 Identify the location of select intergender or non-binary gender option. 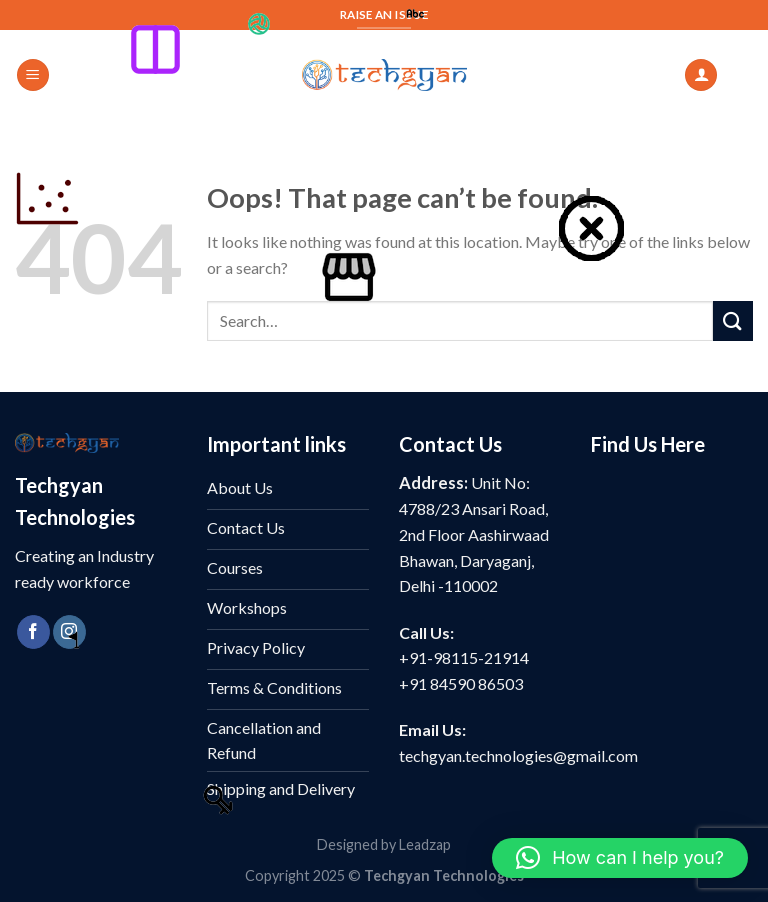
(218, 800).